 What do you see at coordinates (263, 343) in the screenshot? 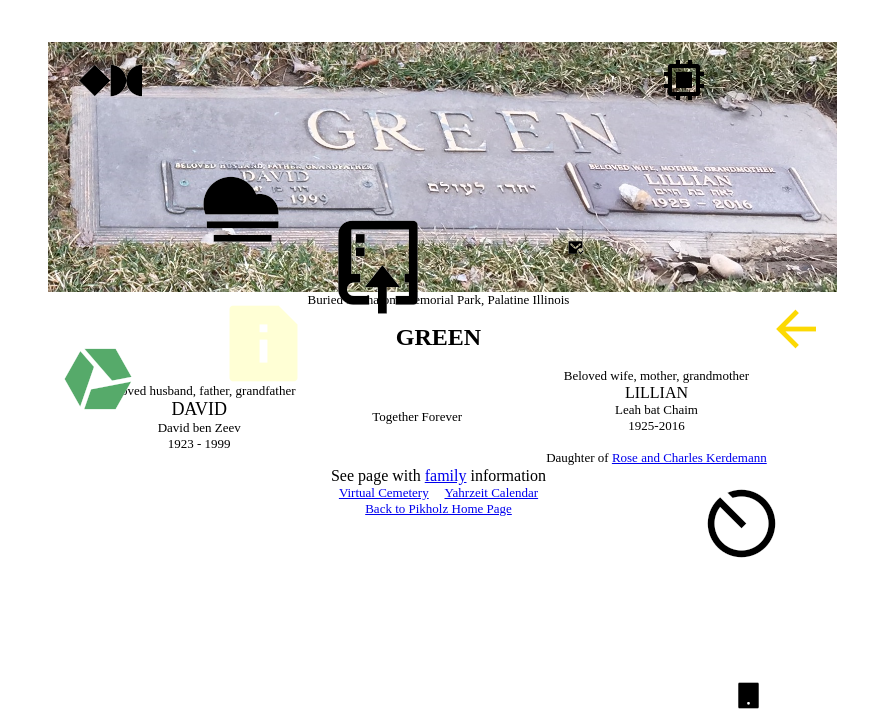
I see `view file details or properties` at bounding box center [263, 343].